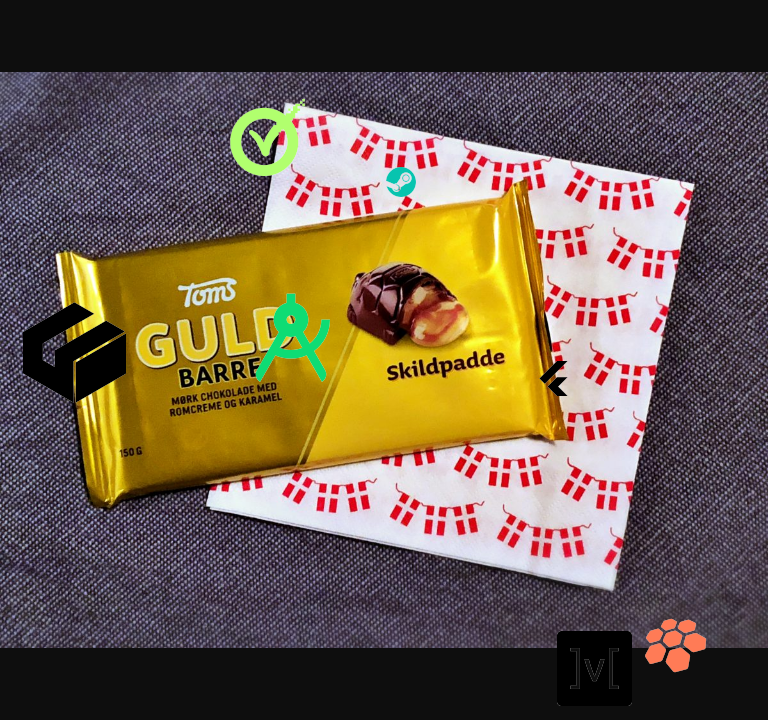 The height and width of the screenshot is (720, 768). I want to click on symantec security software logo, so click(267, 137).